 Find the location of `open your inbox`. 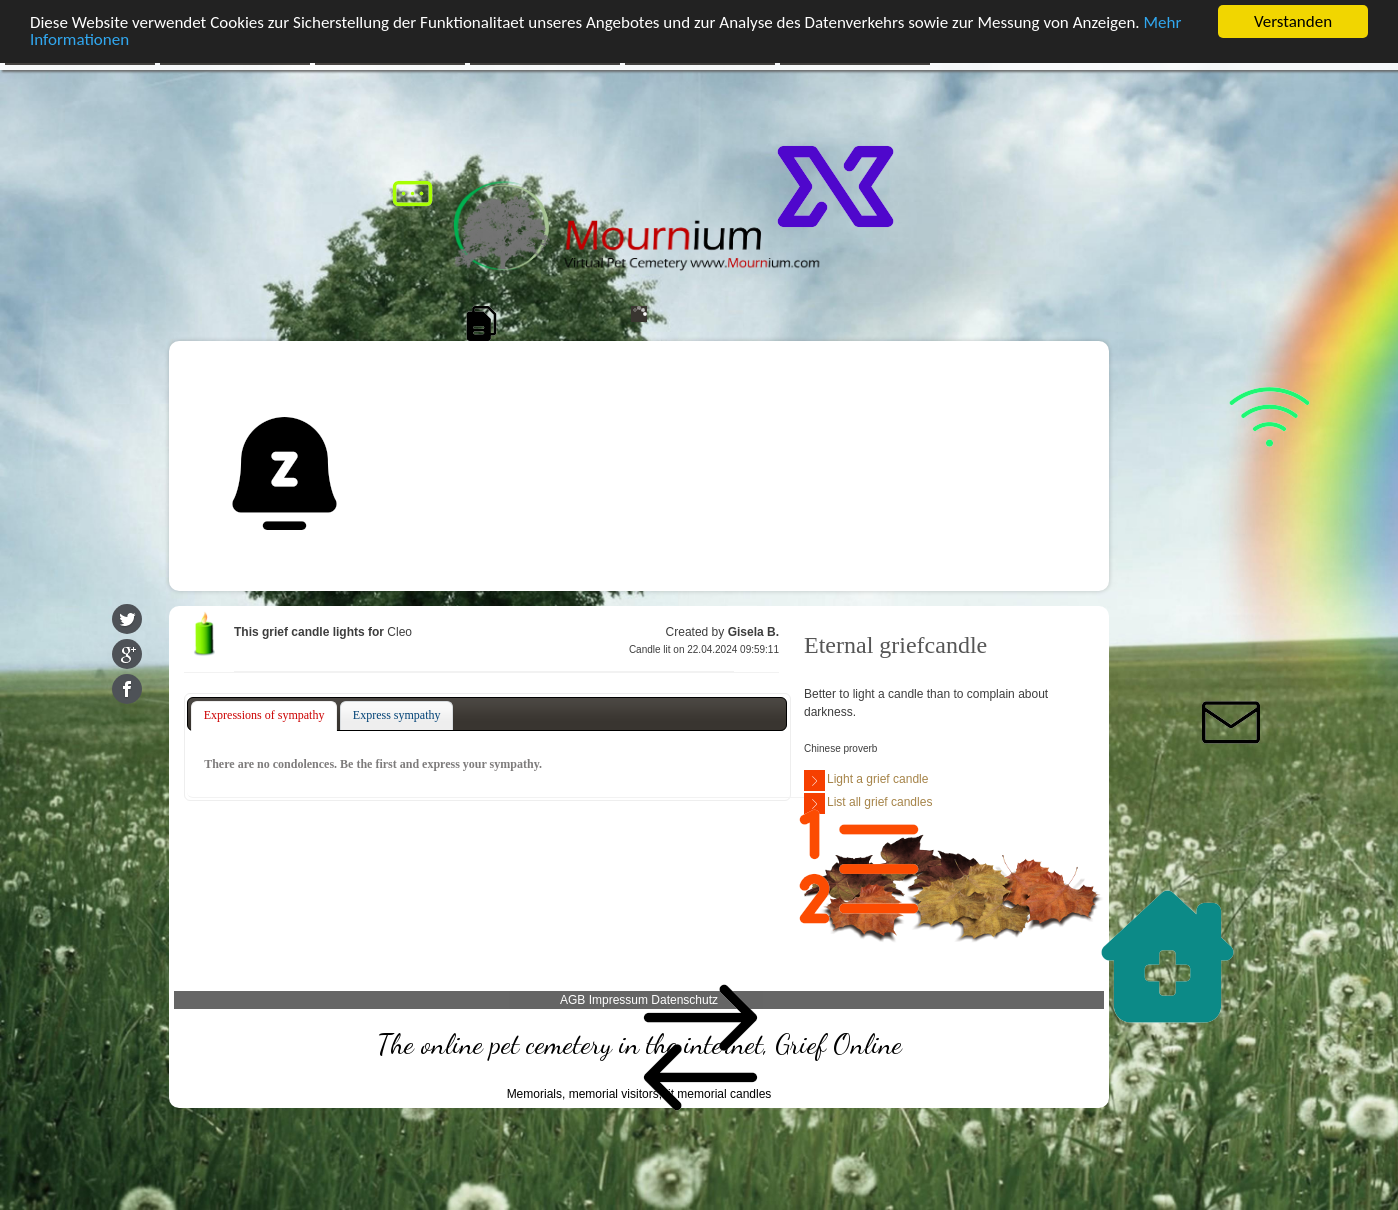

open your inbox is located at coordinates (1231, 723).